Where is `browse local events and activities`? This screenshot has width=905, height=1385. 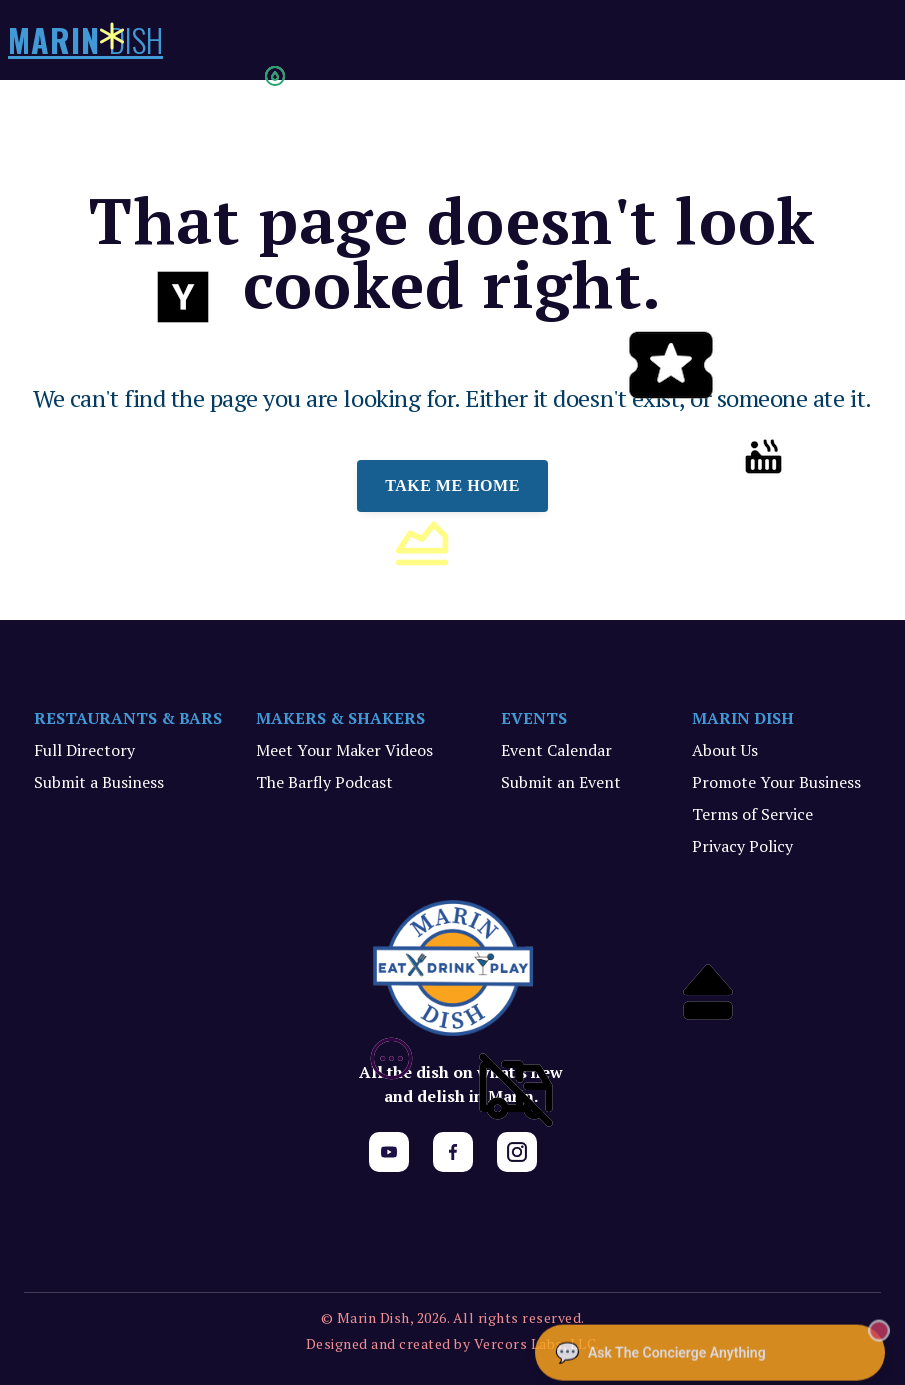
browse local events and activities is located at coordinates (671, 365).